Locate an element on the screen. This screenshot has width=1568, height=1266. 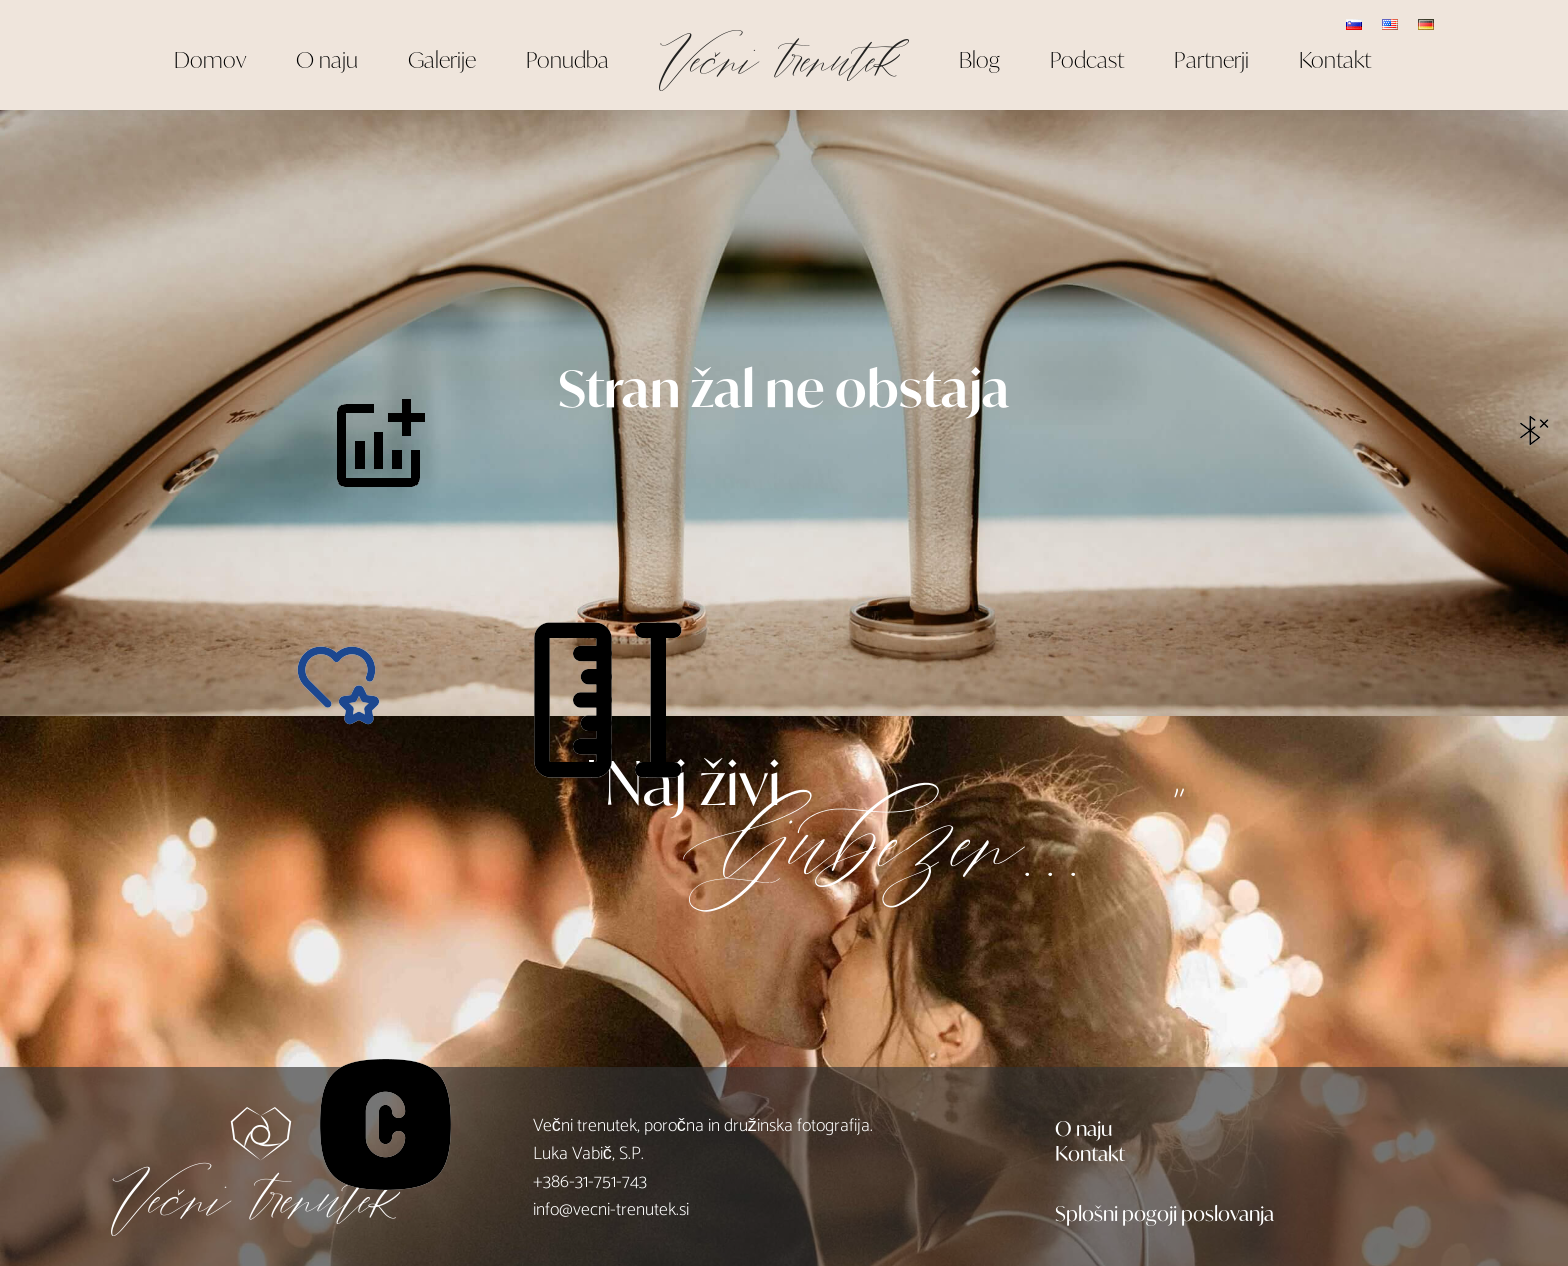
add item to favorites with priority rating is located at coordinates (336, 681).